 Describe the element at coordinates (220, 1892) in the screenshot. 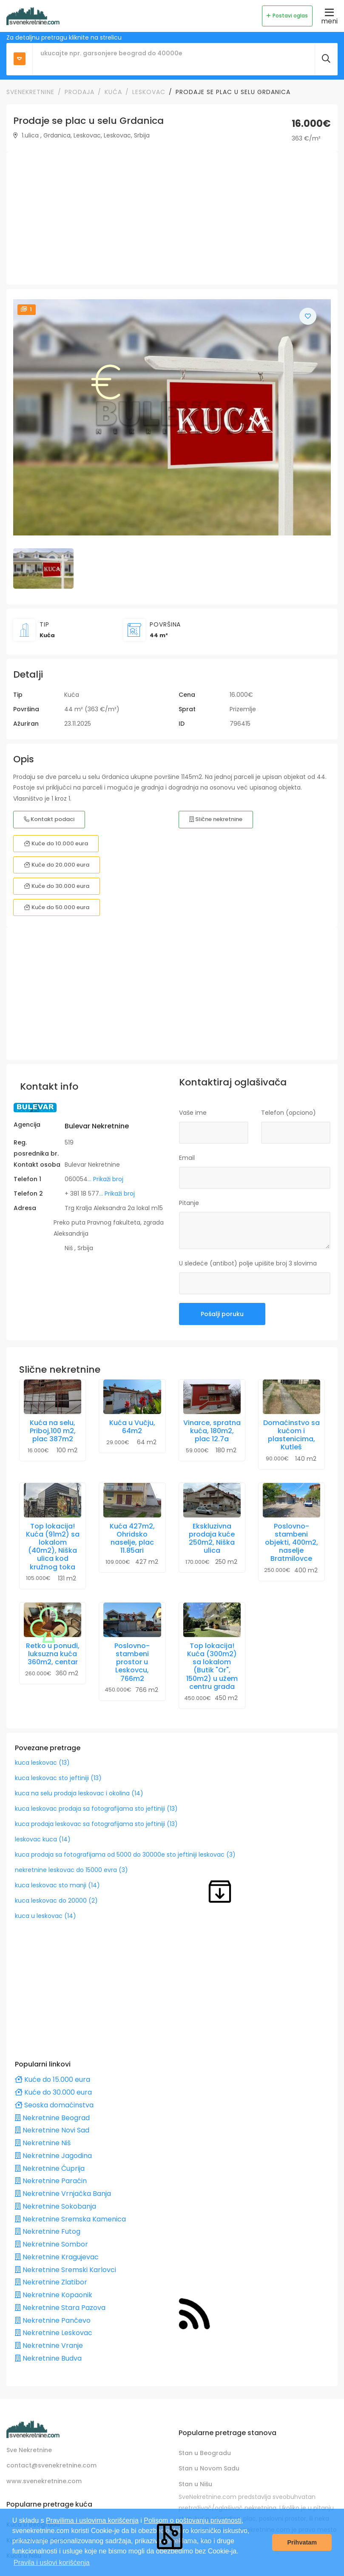

I see `download to storage or archive` at that location.